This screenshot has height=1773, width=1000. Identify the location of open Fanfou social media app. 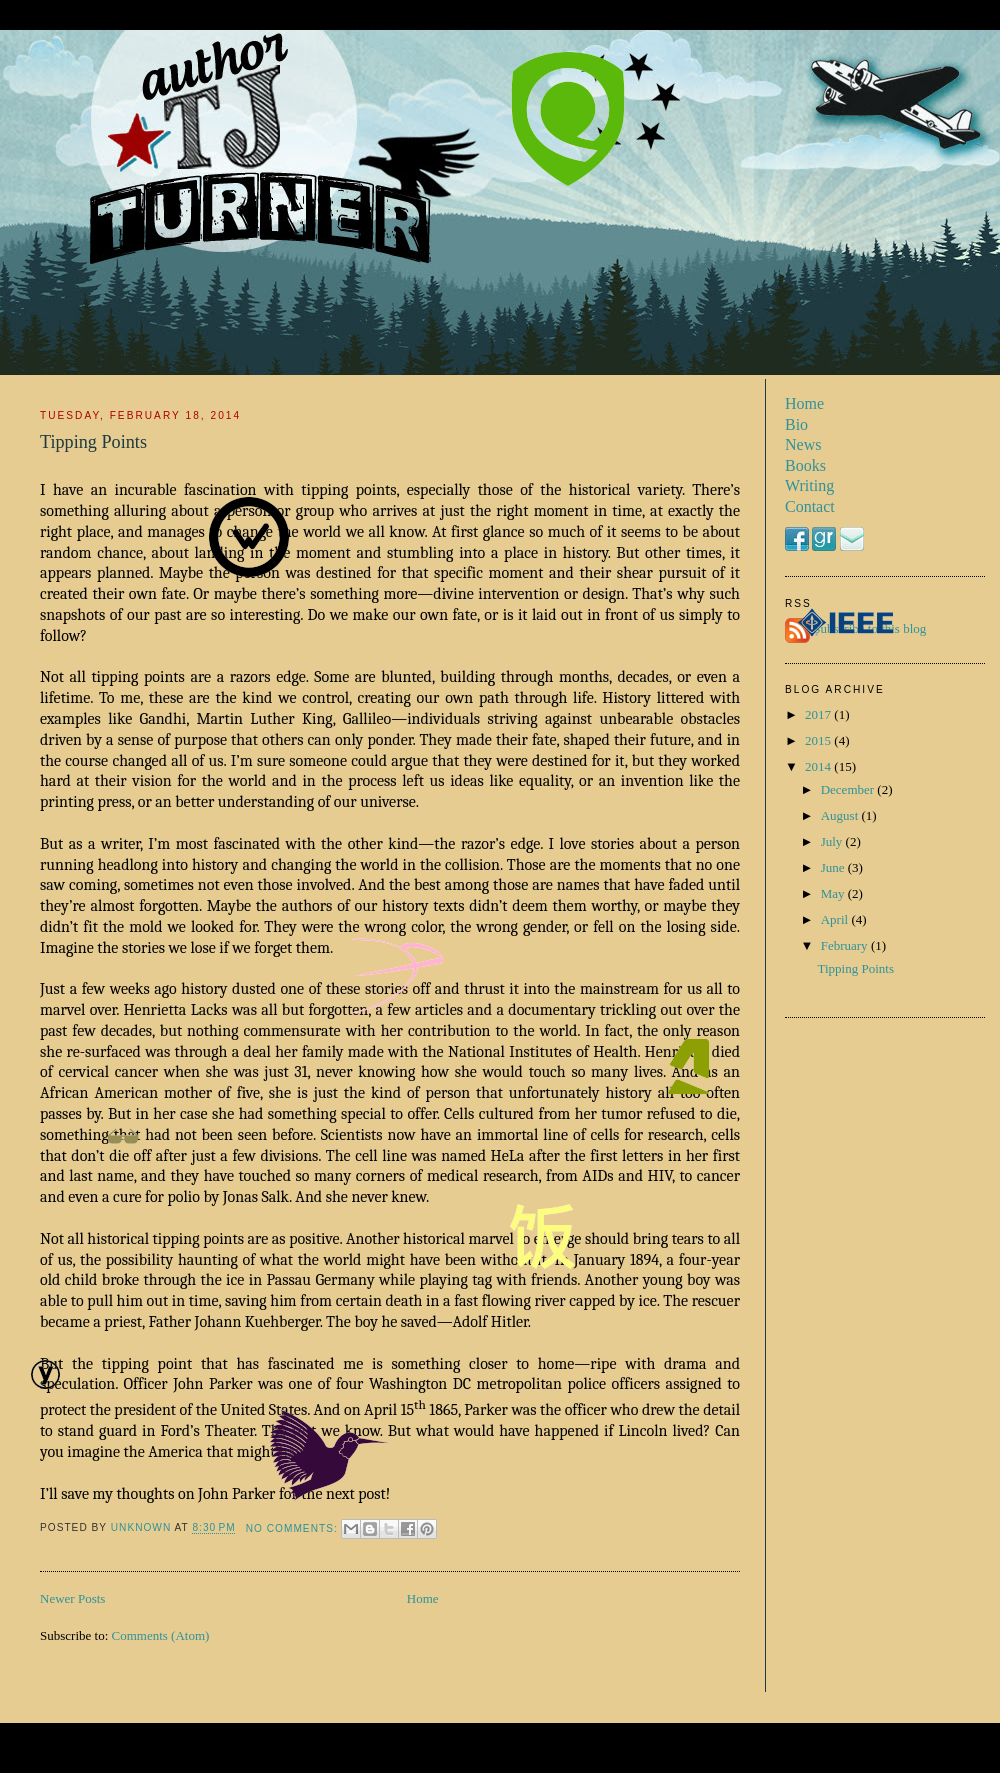
(542, 1236).